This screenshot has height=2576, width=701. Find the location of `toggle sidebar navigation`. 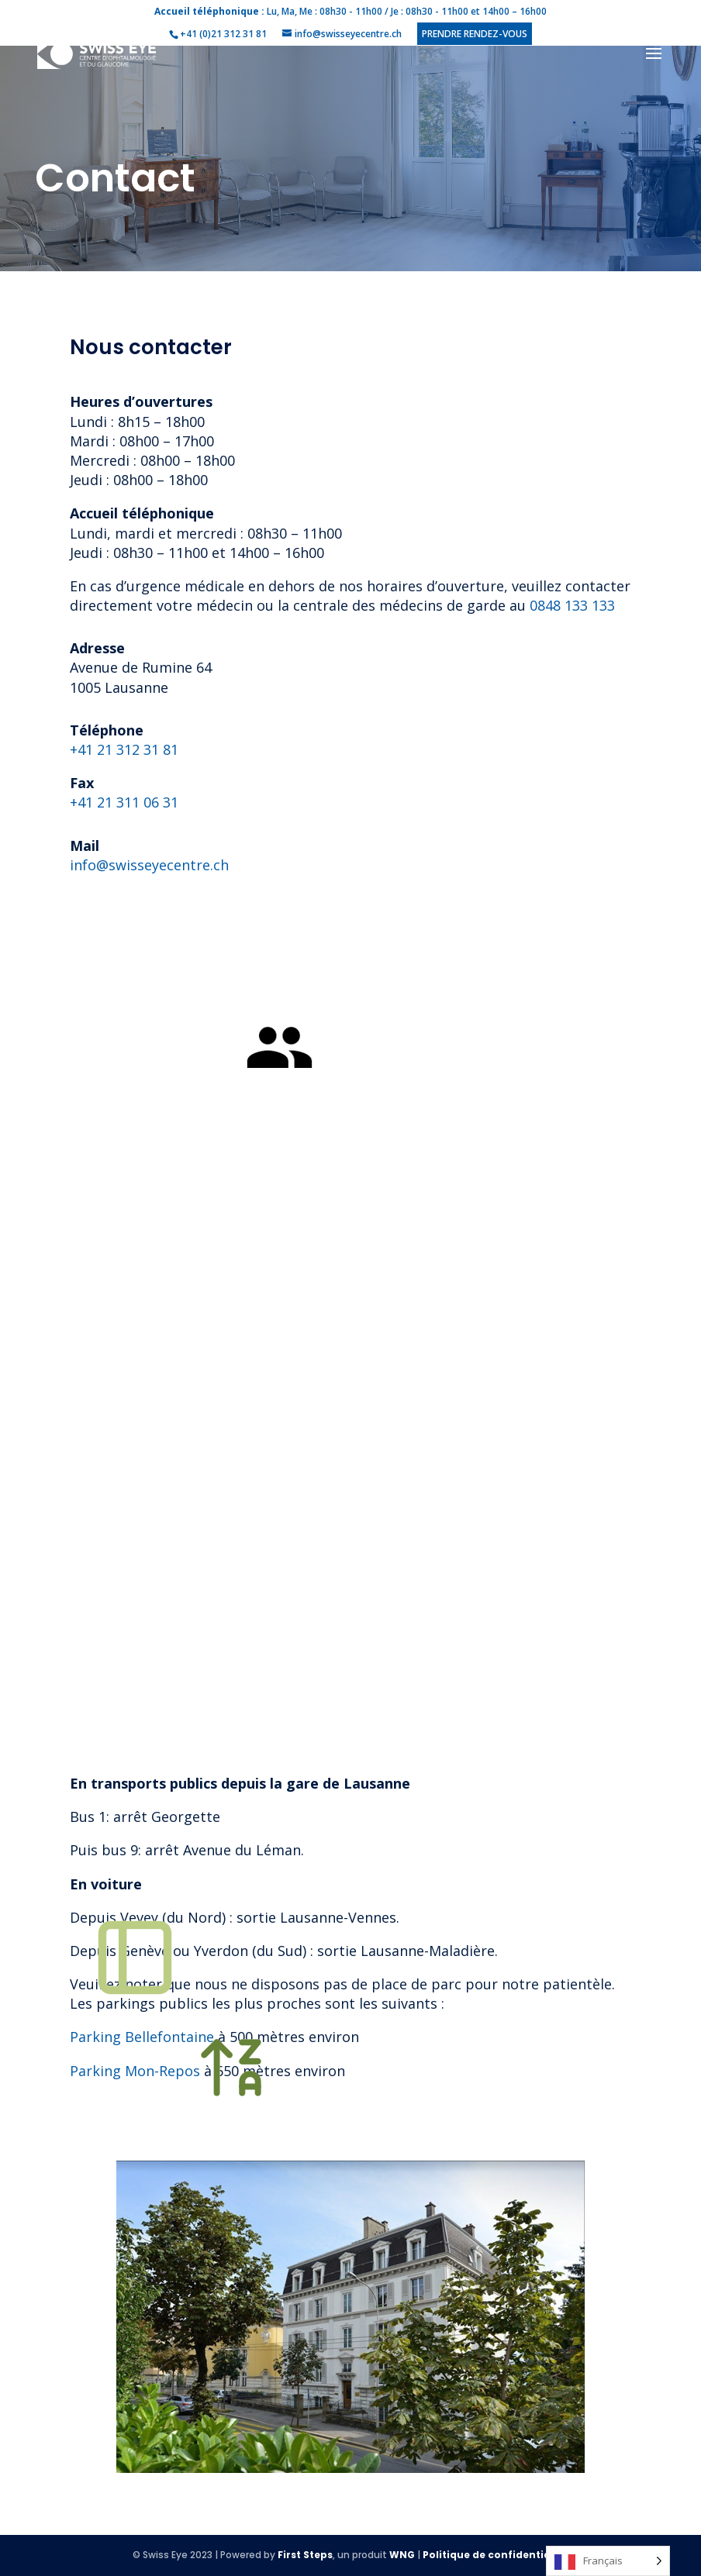

toggle sidebar navigation is located at coordinates (135, 1958).